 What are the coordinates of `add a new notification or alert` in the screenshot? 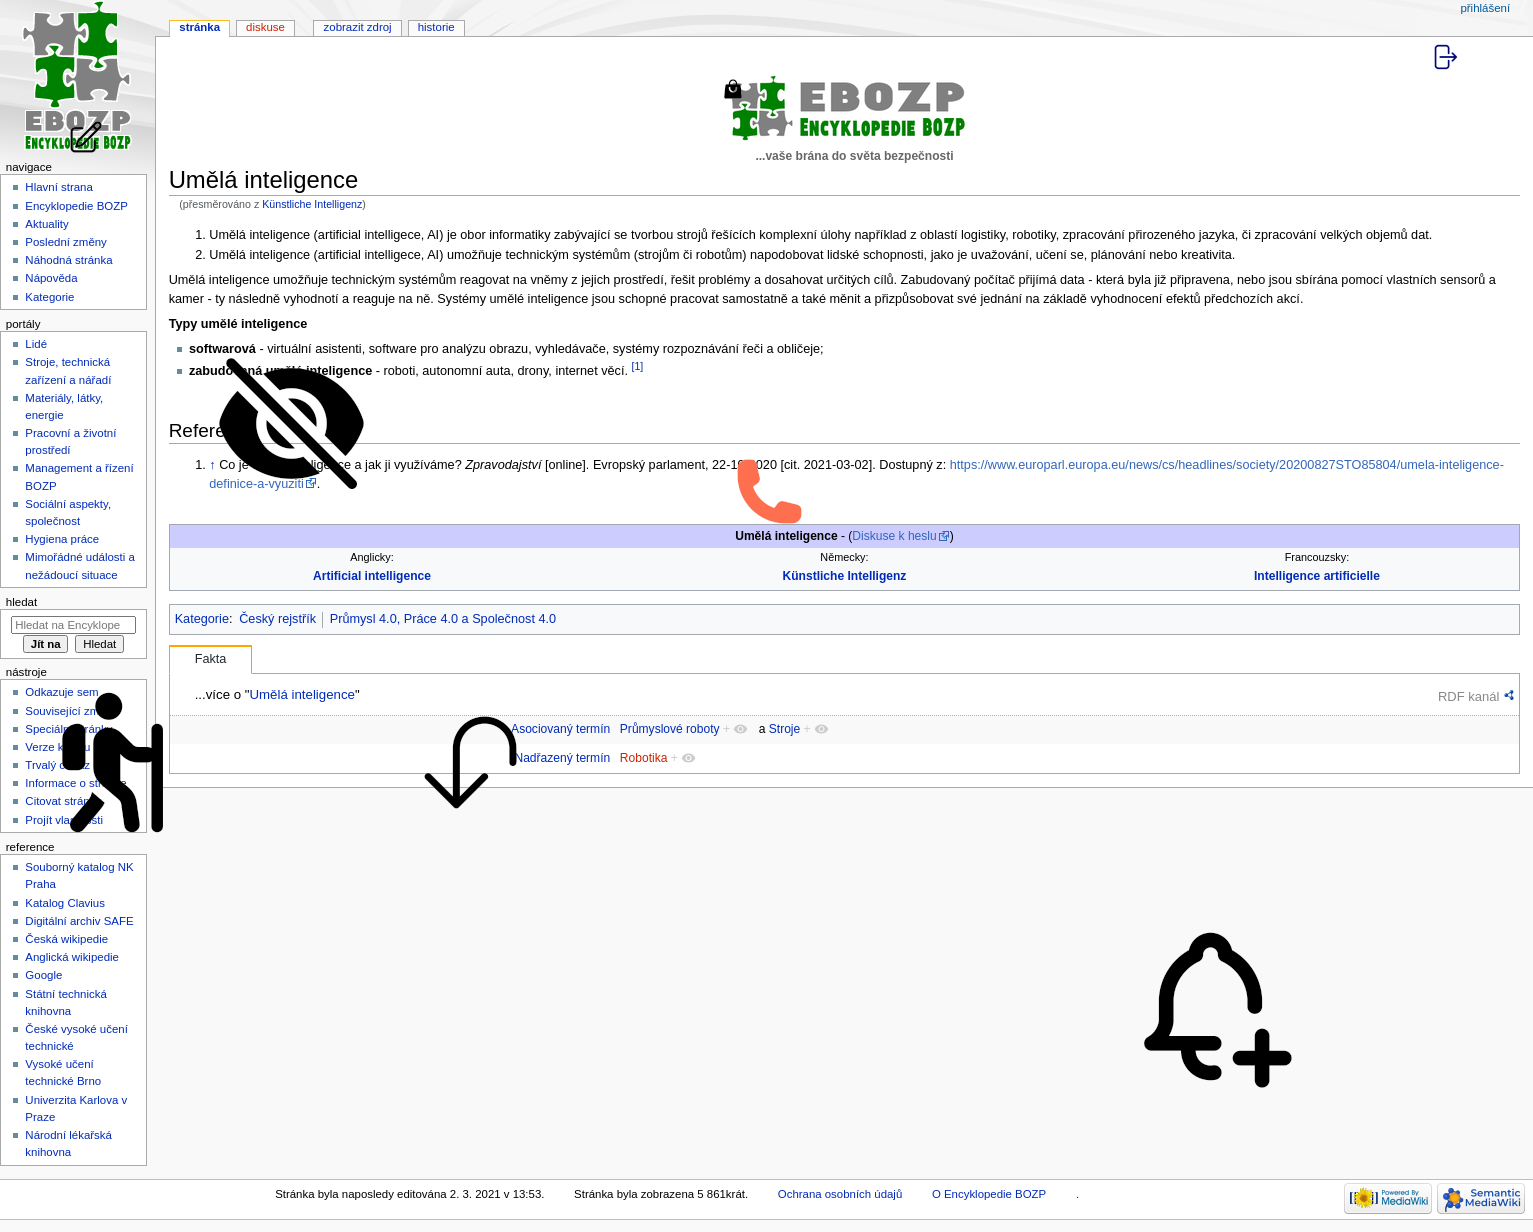 It's located at (1210, 1006).